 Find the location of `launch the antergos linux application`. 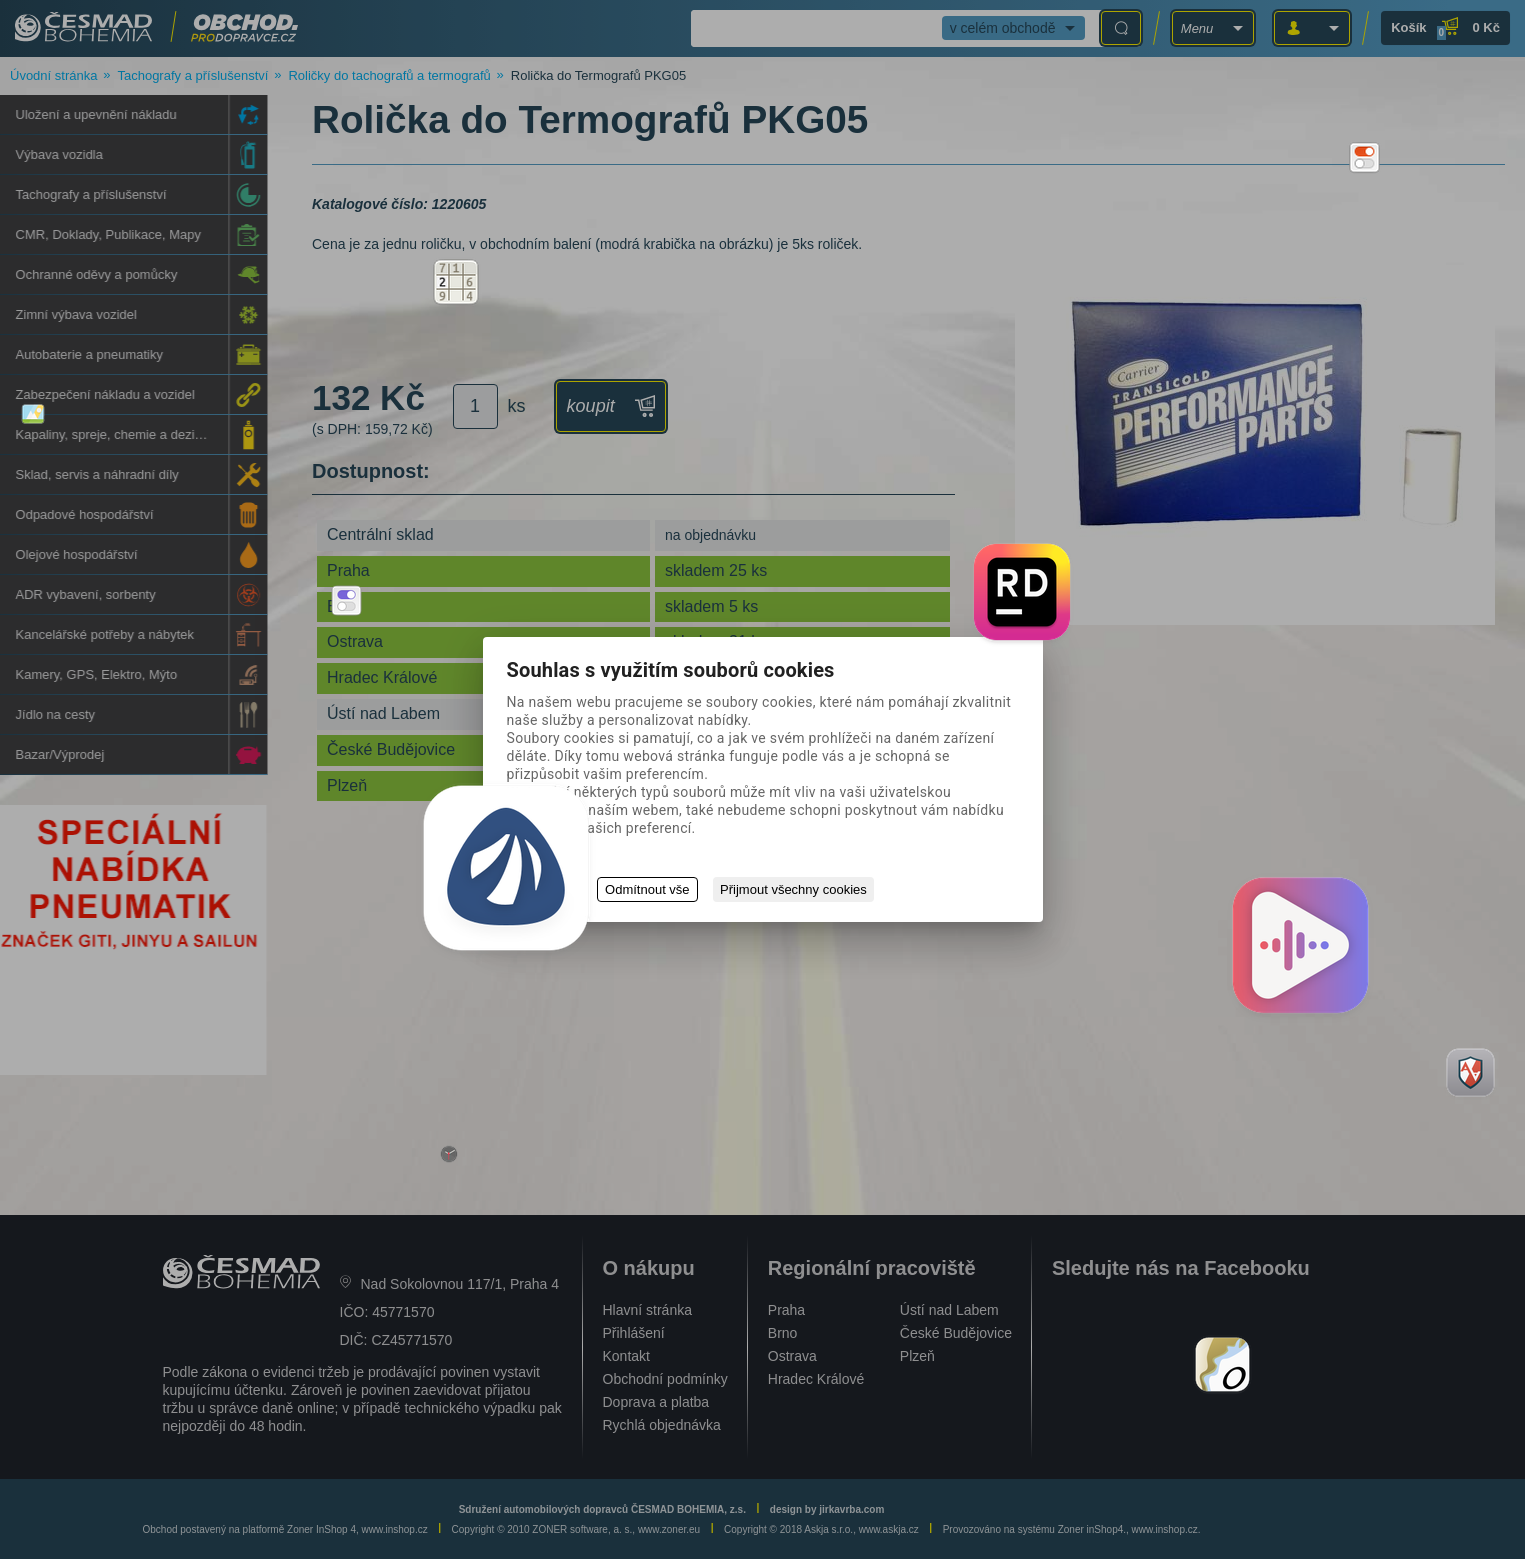

launch the antergos linux application is located at coordinates (506, 868).